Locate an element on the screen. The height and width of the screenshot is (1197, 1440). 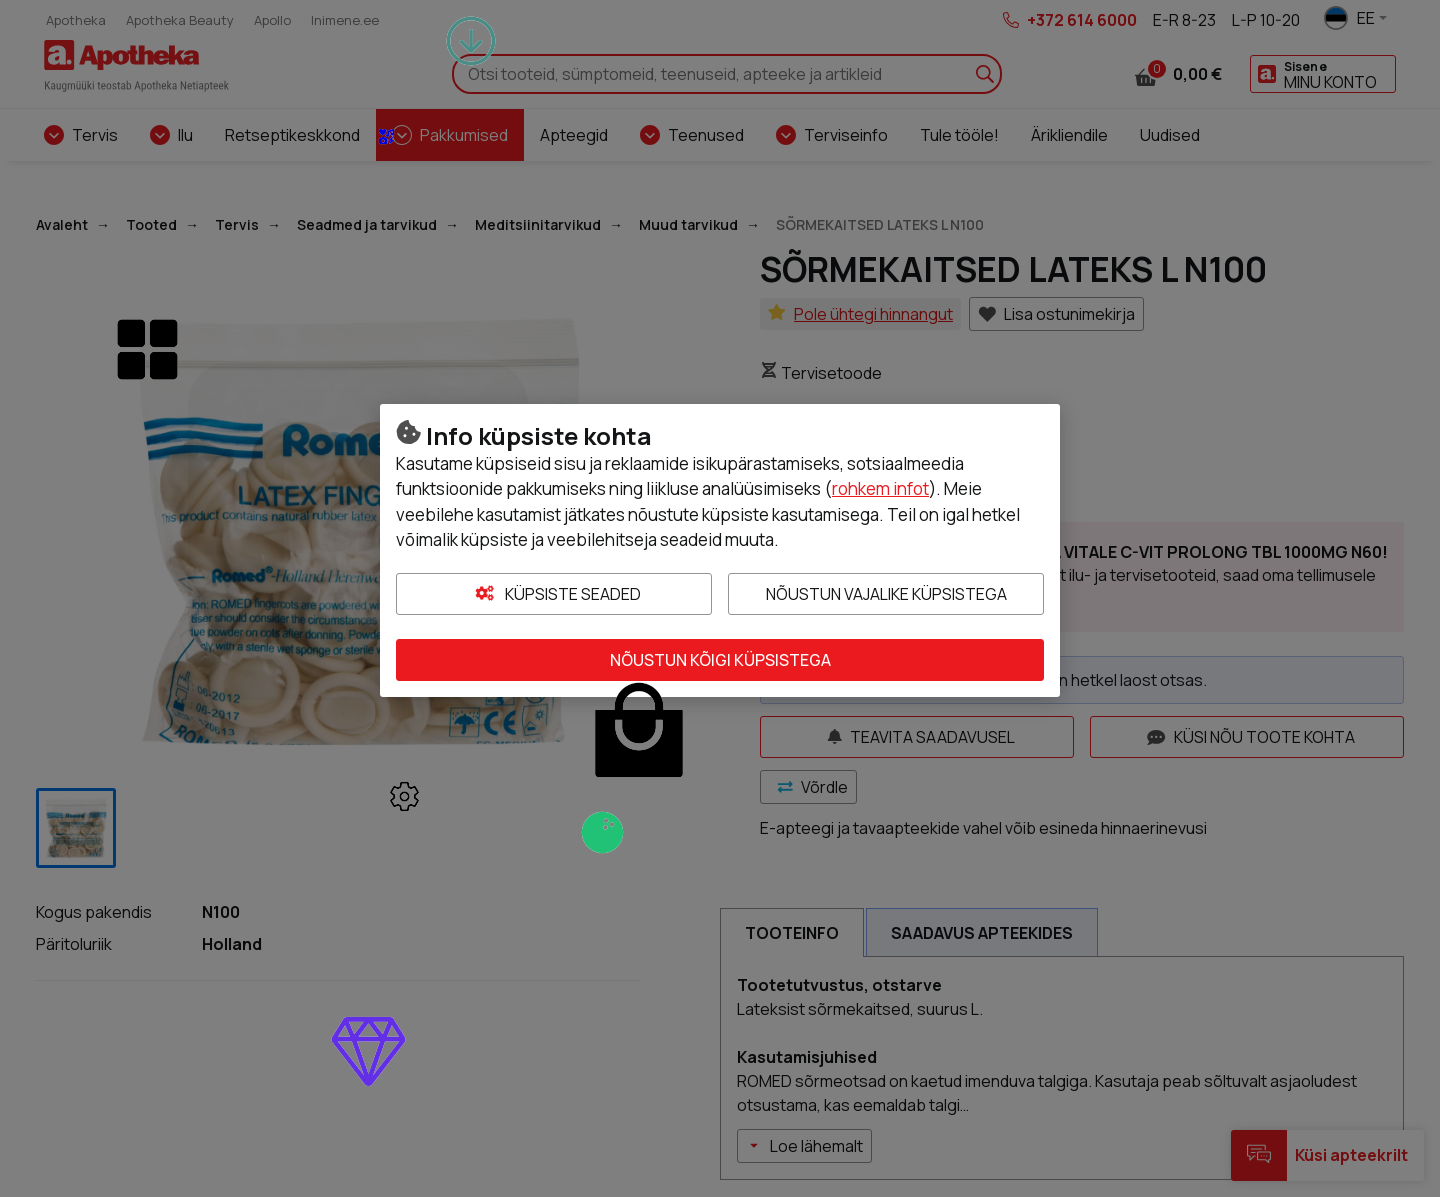
view items in grid layout is located at coordinates (147, 349).